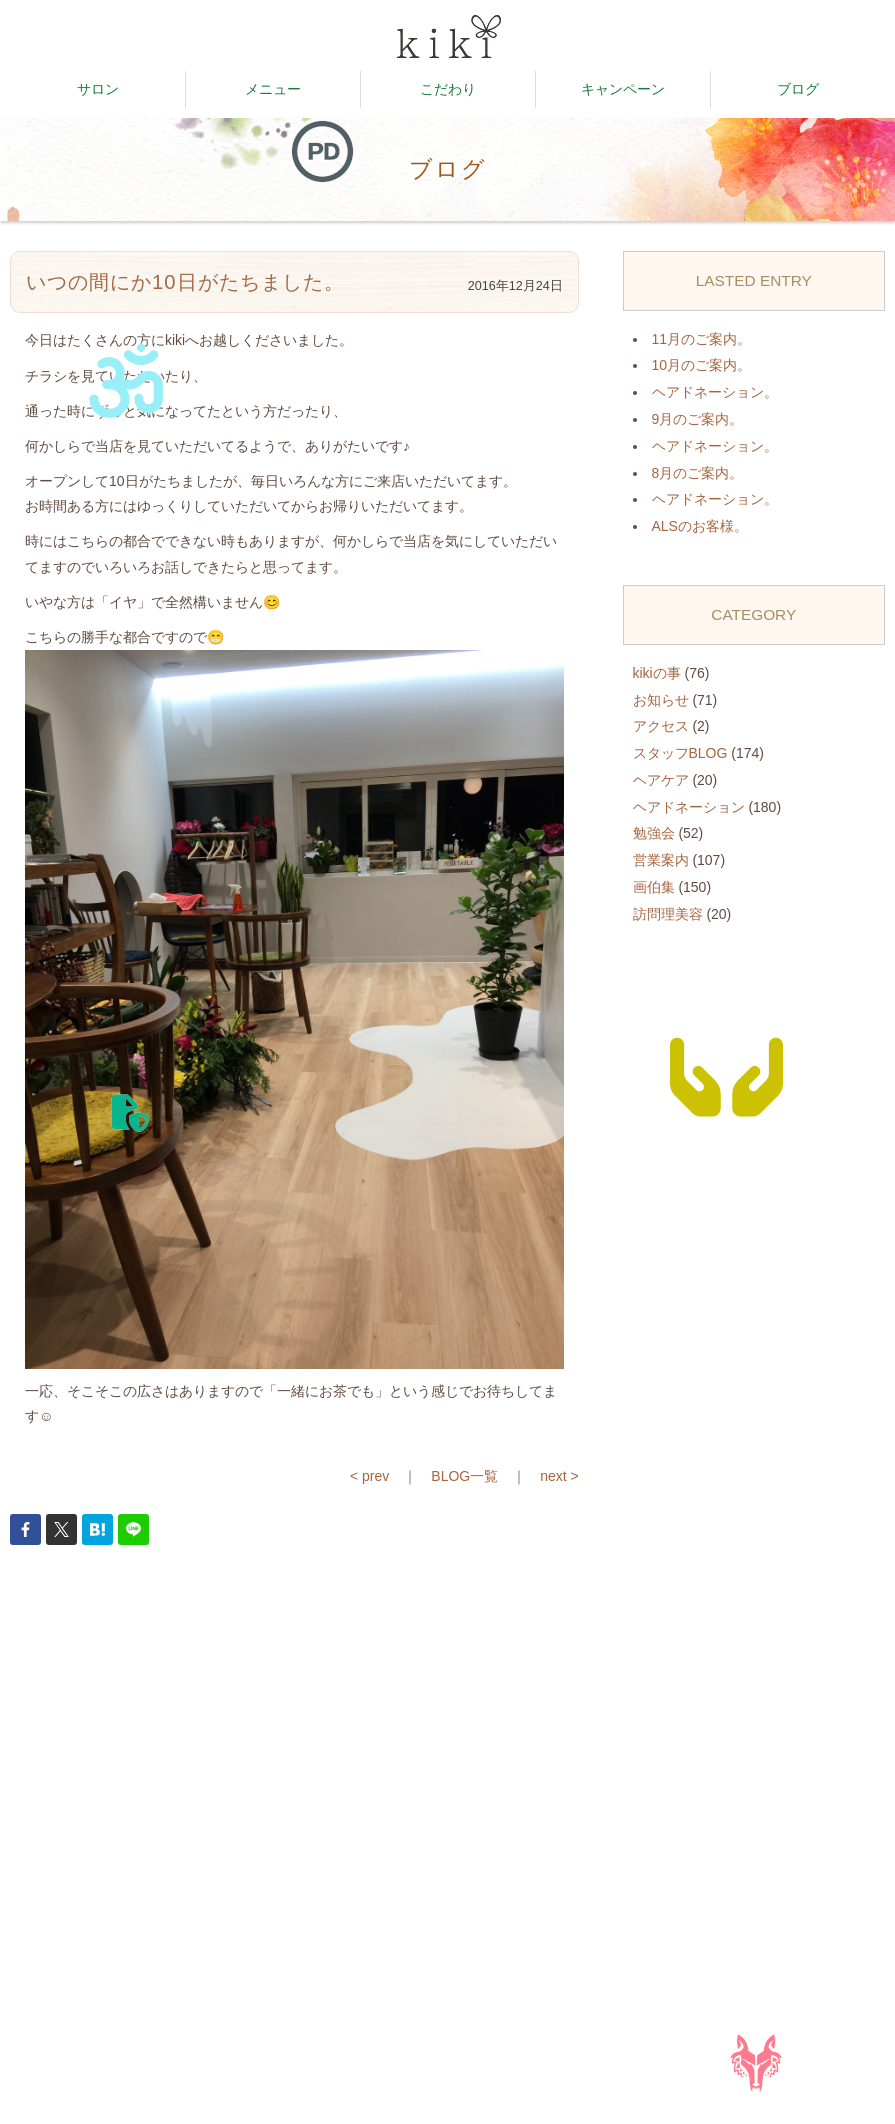 The image size is (895, 2124). Describe the element at coordinates (756, 2063) in the screenshot. I see `wolf pack battalion brand logo` at that location.